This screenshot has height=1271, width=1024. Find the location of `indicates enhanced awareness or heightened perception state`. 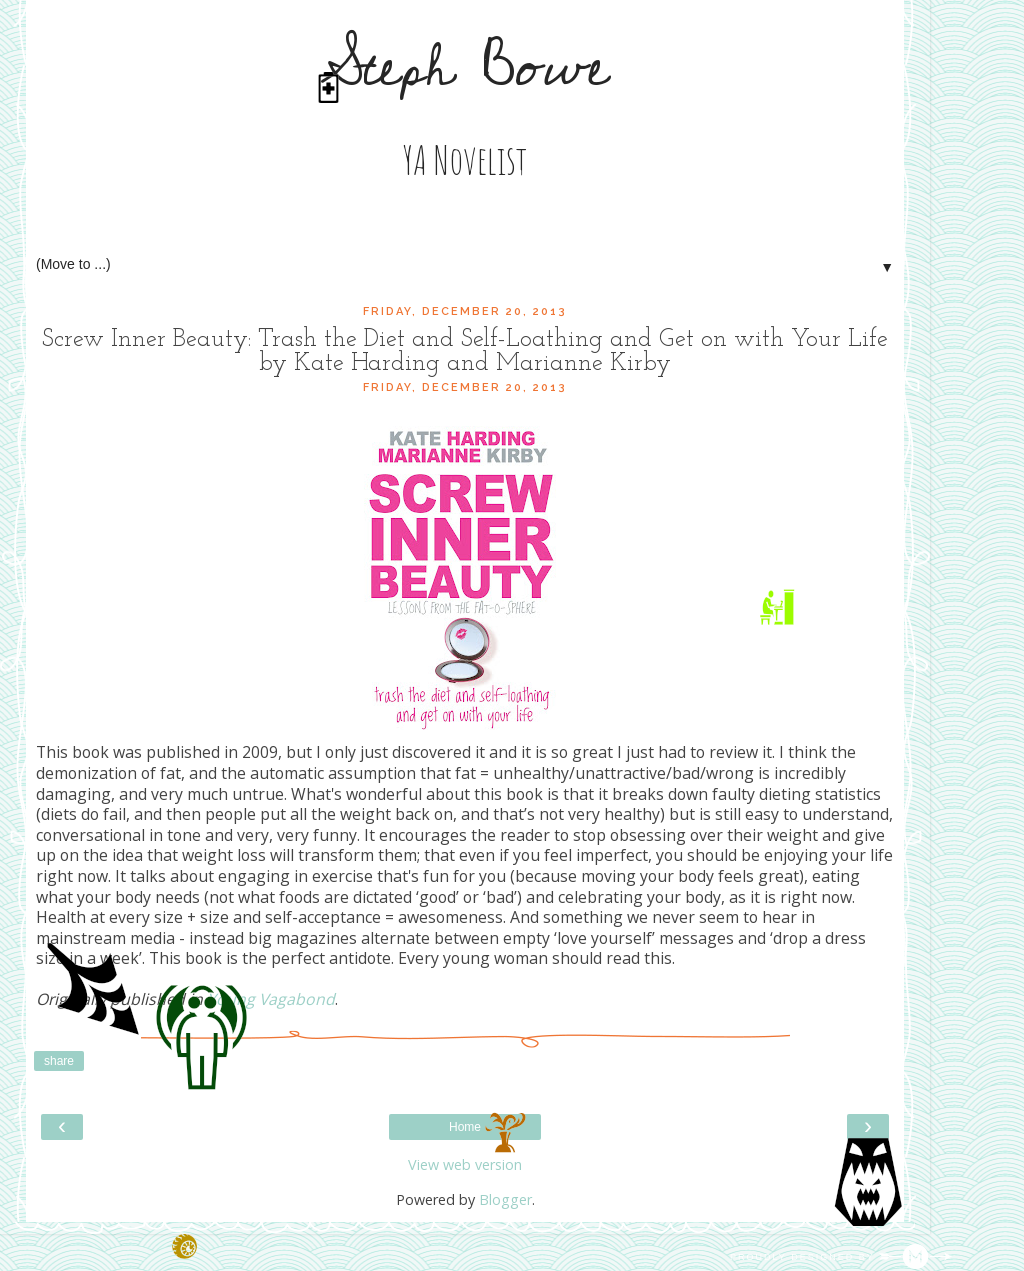

indicates enhanced awareness or heightened perception state is located at coordinates (202, 1037).